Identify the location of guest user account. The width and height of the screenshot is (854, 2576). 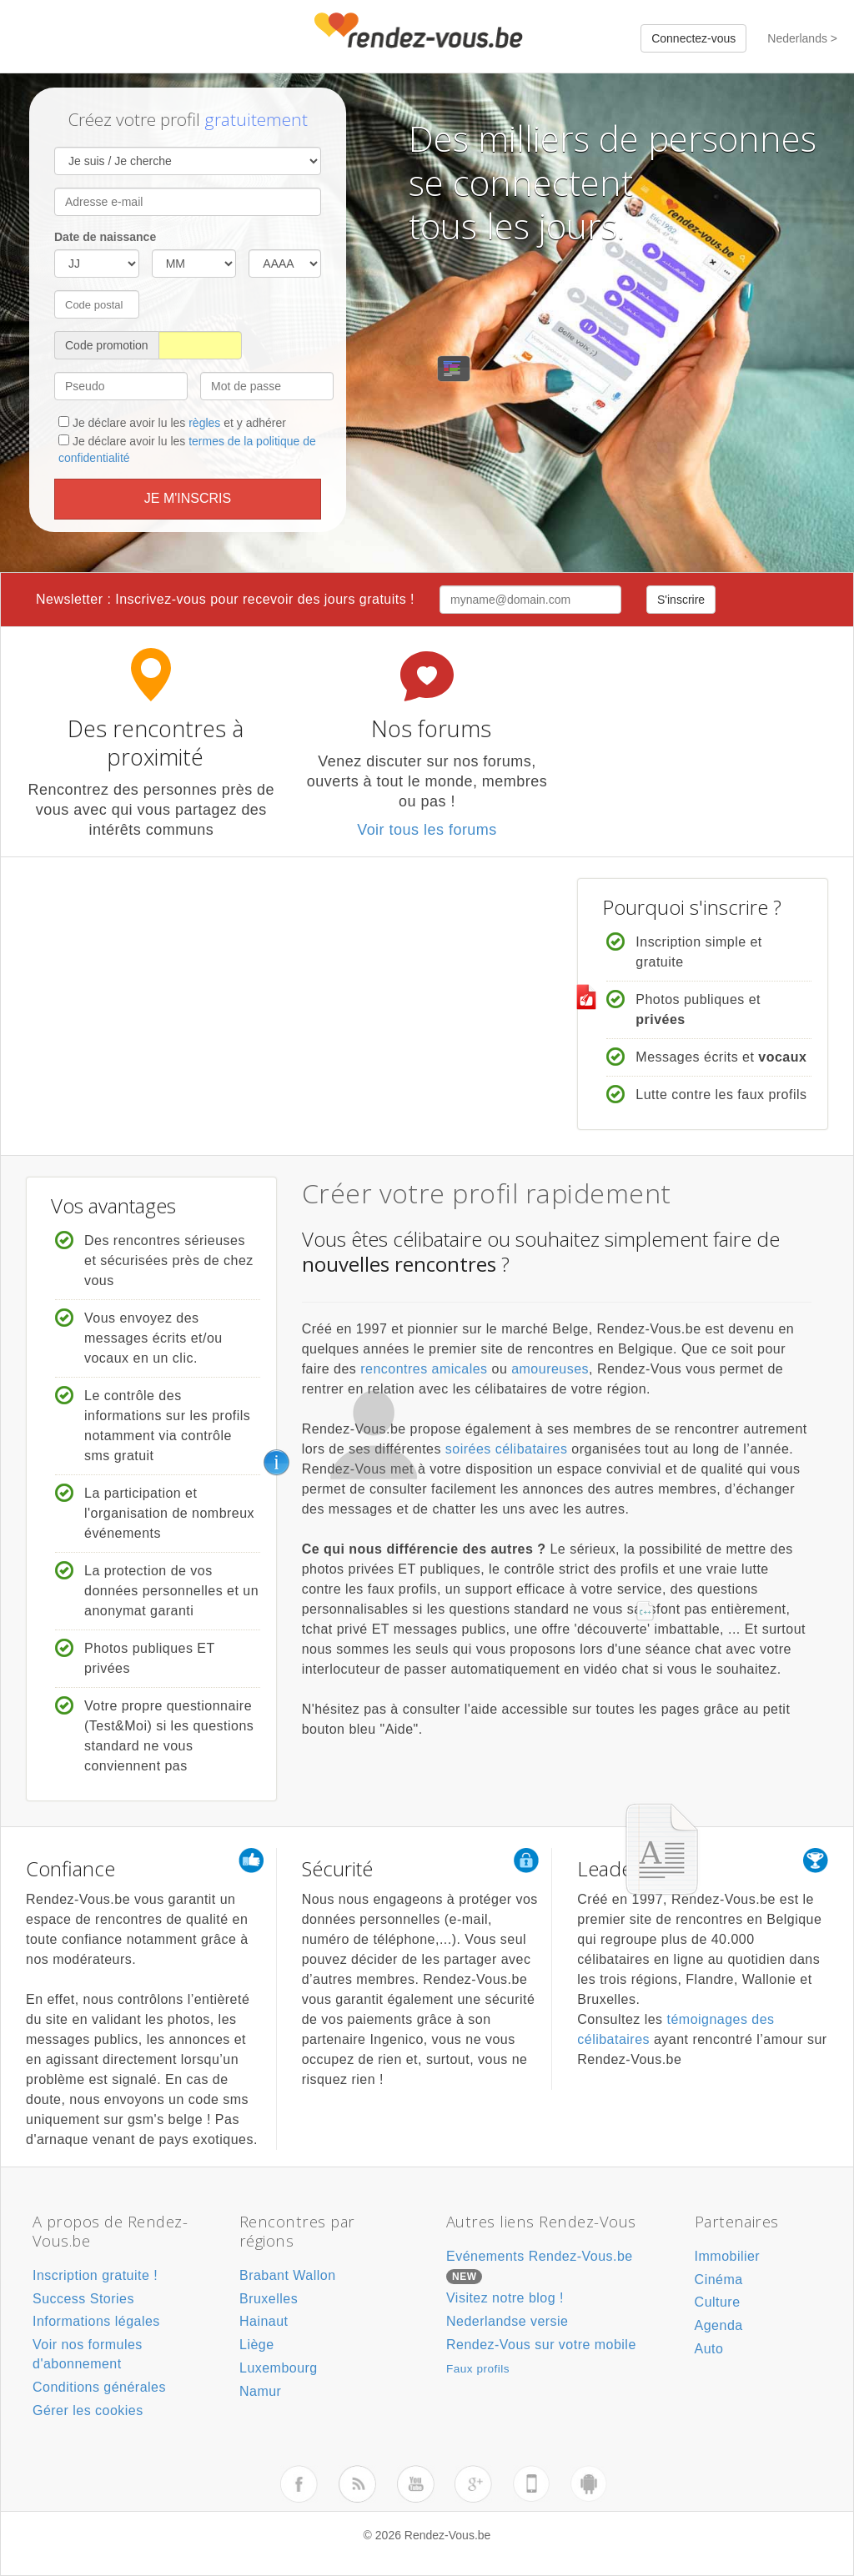
(374, 1434).